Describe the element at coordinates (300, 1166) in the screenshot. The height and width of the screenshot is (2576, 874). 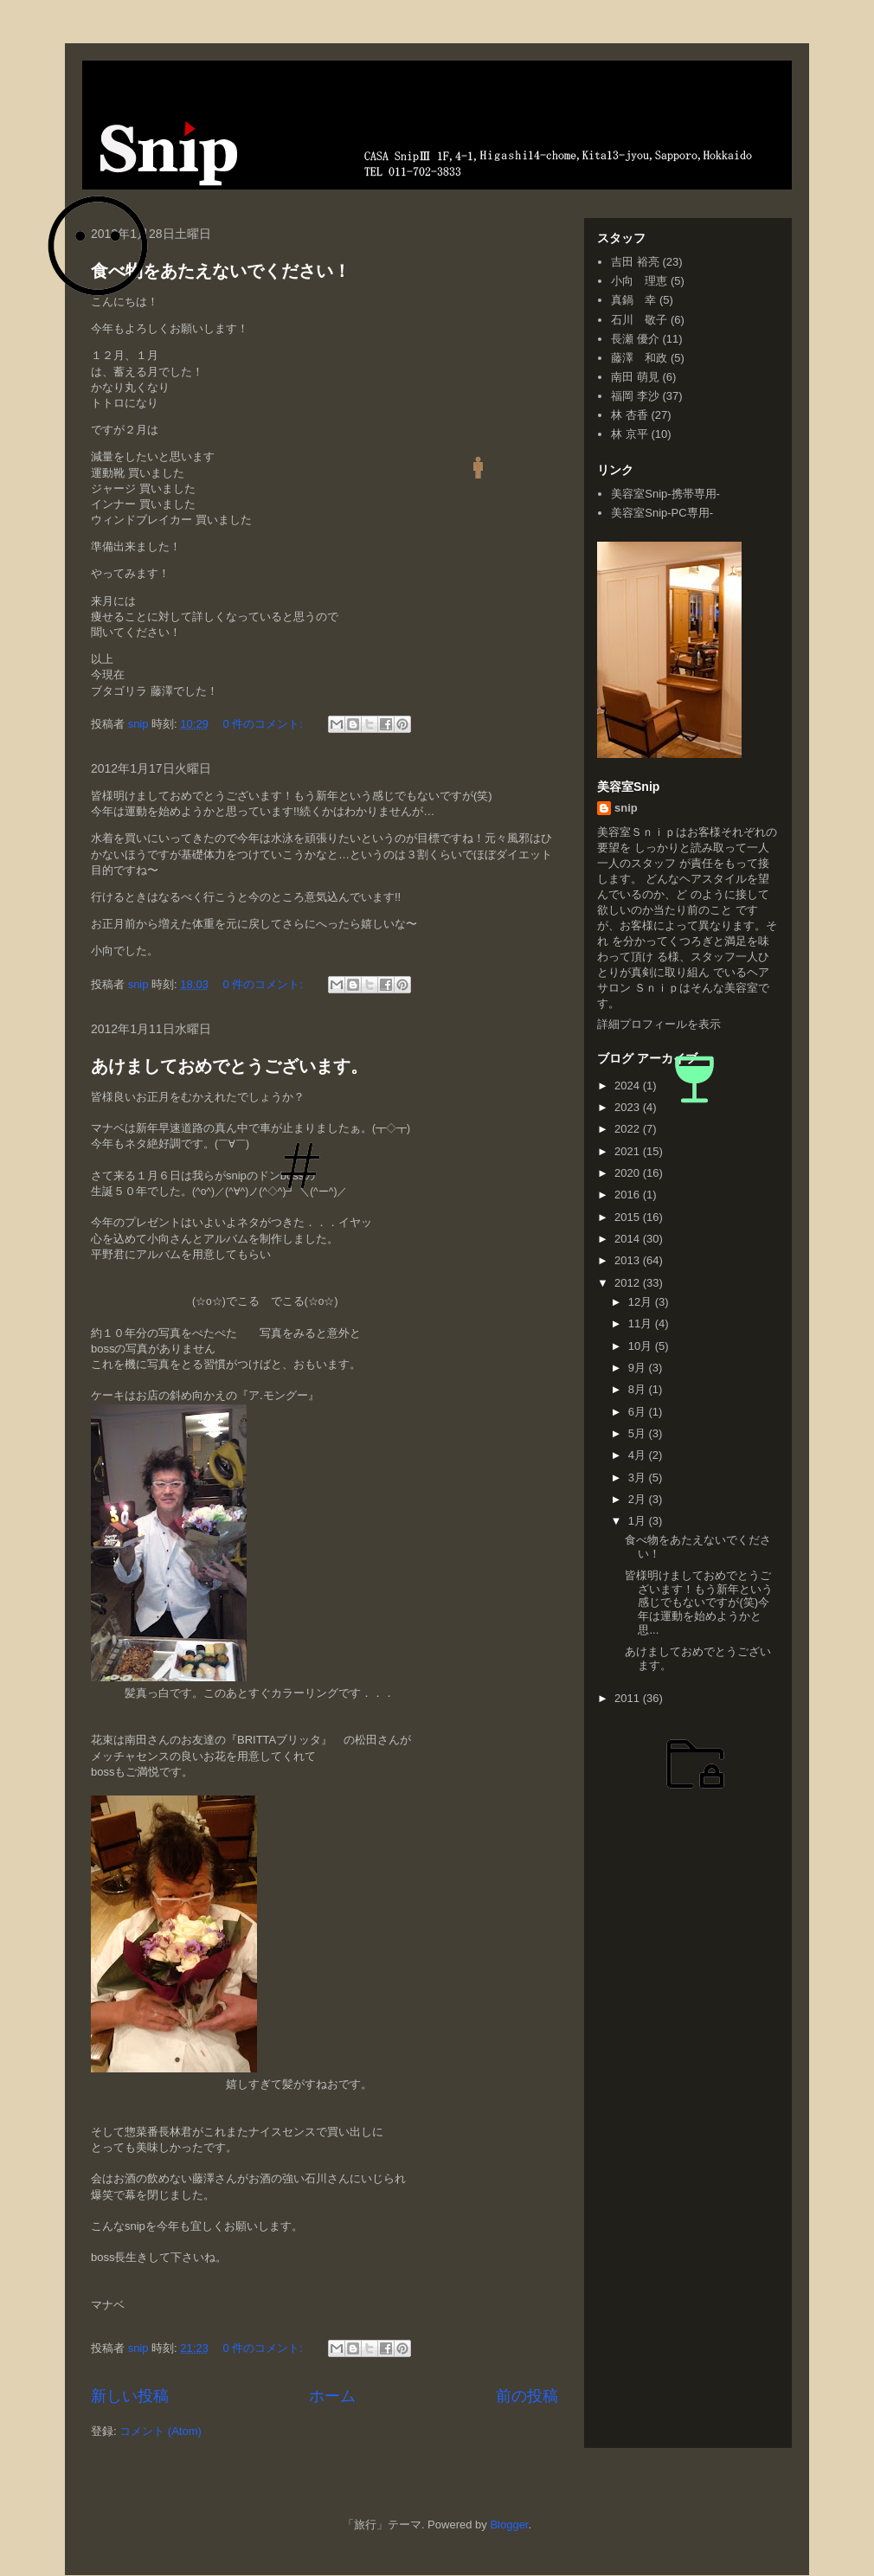
I see `add or search hashtags` at that location.